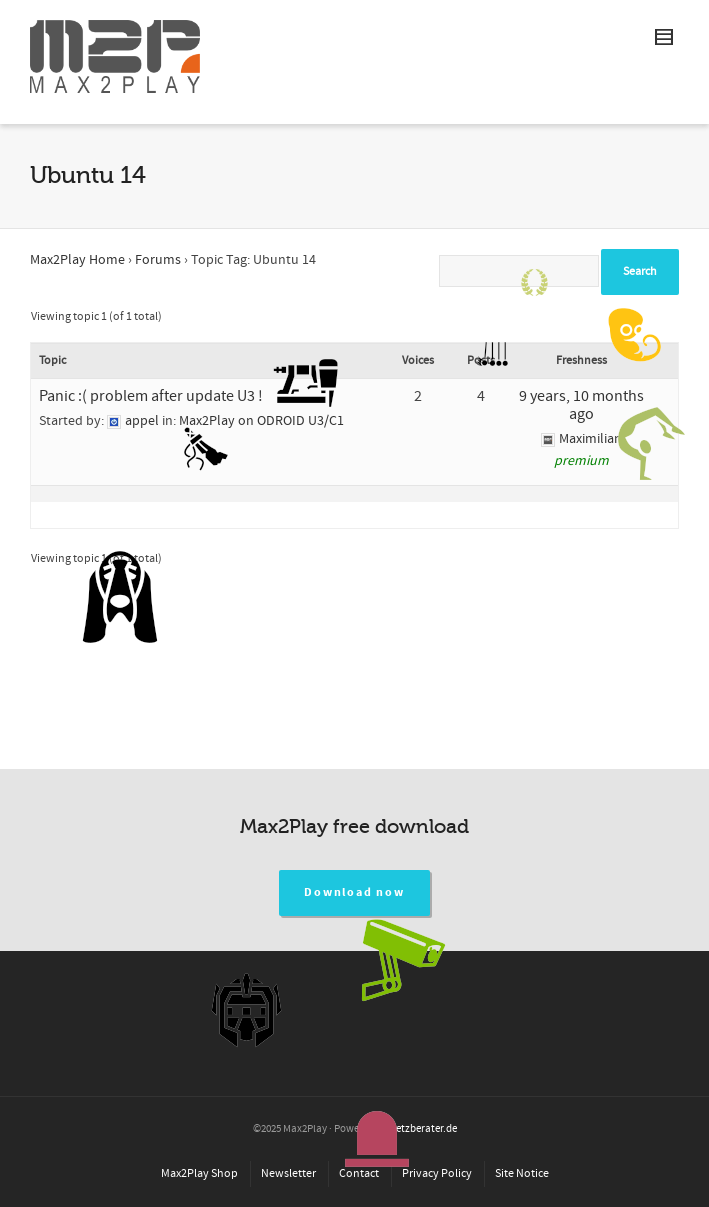  Describe the element at coordinates (306, 383) in the screenshot. I see `pneumatic stapler tool in a crafting or building game` at that location.